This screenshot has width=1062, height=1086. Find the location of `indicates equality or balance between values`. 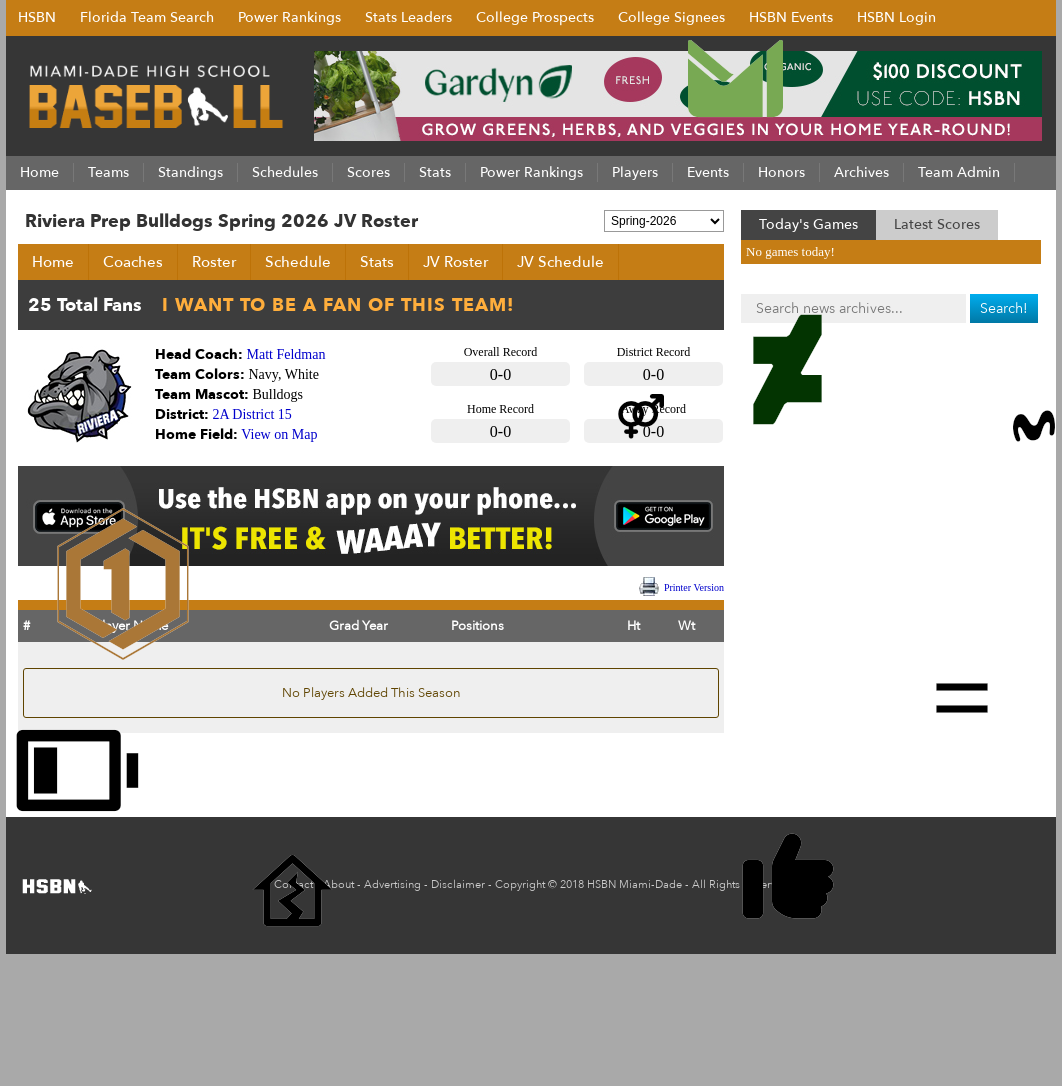

indicates equality or balance between values is located at coordinates (962, 698).